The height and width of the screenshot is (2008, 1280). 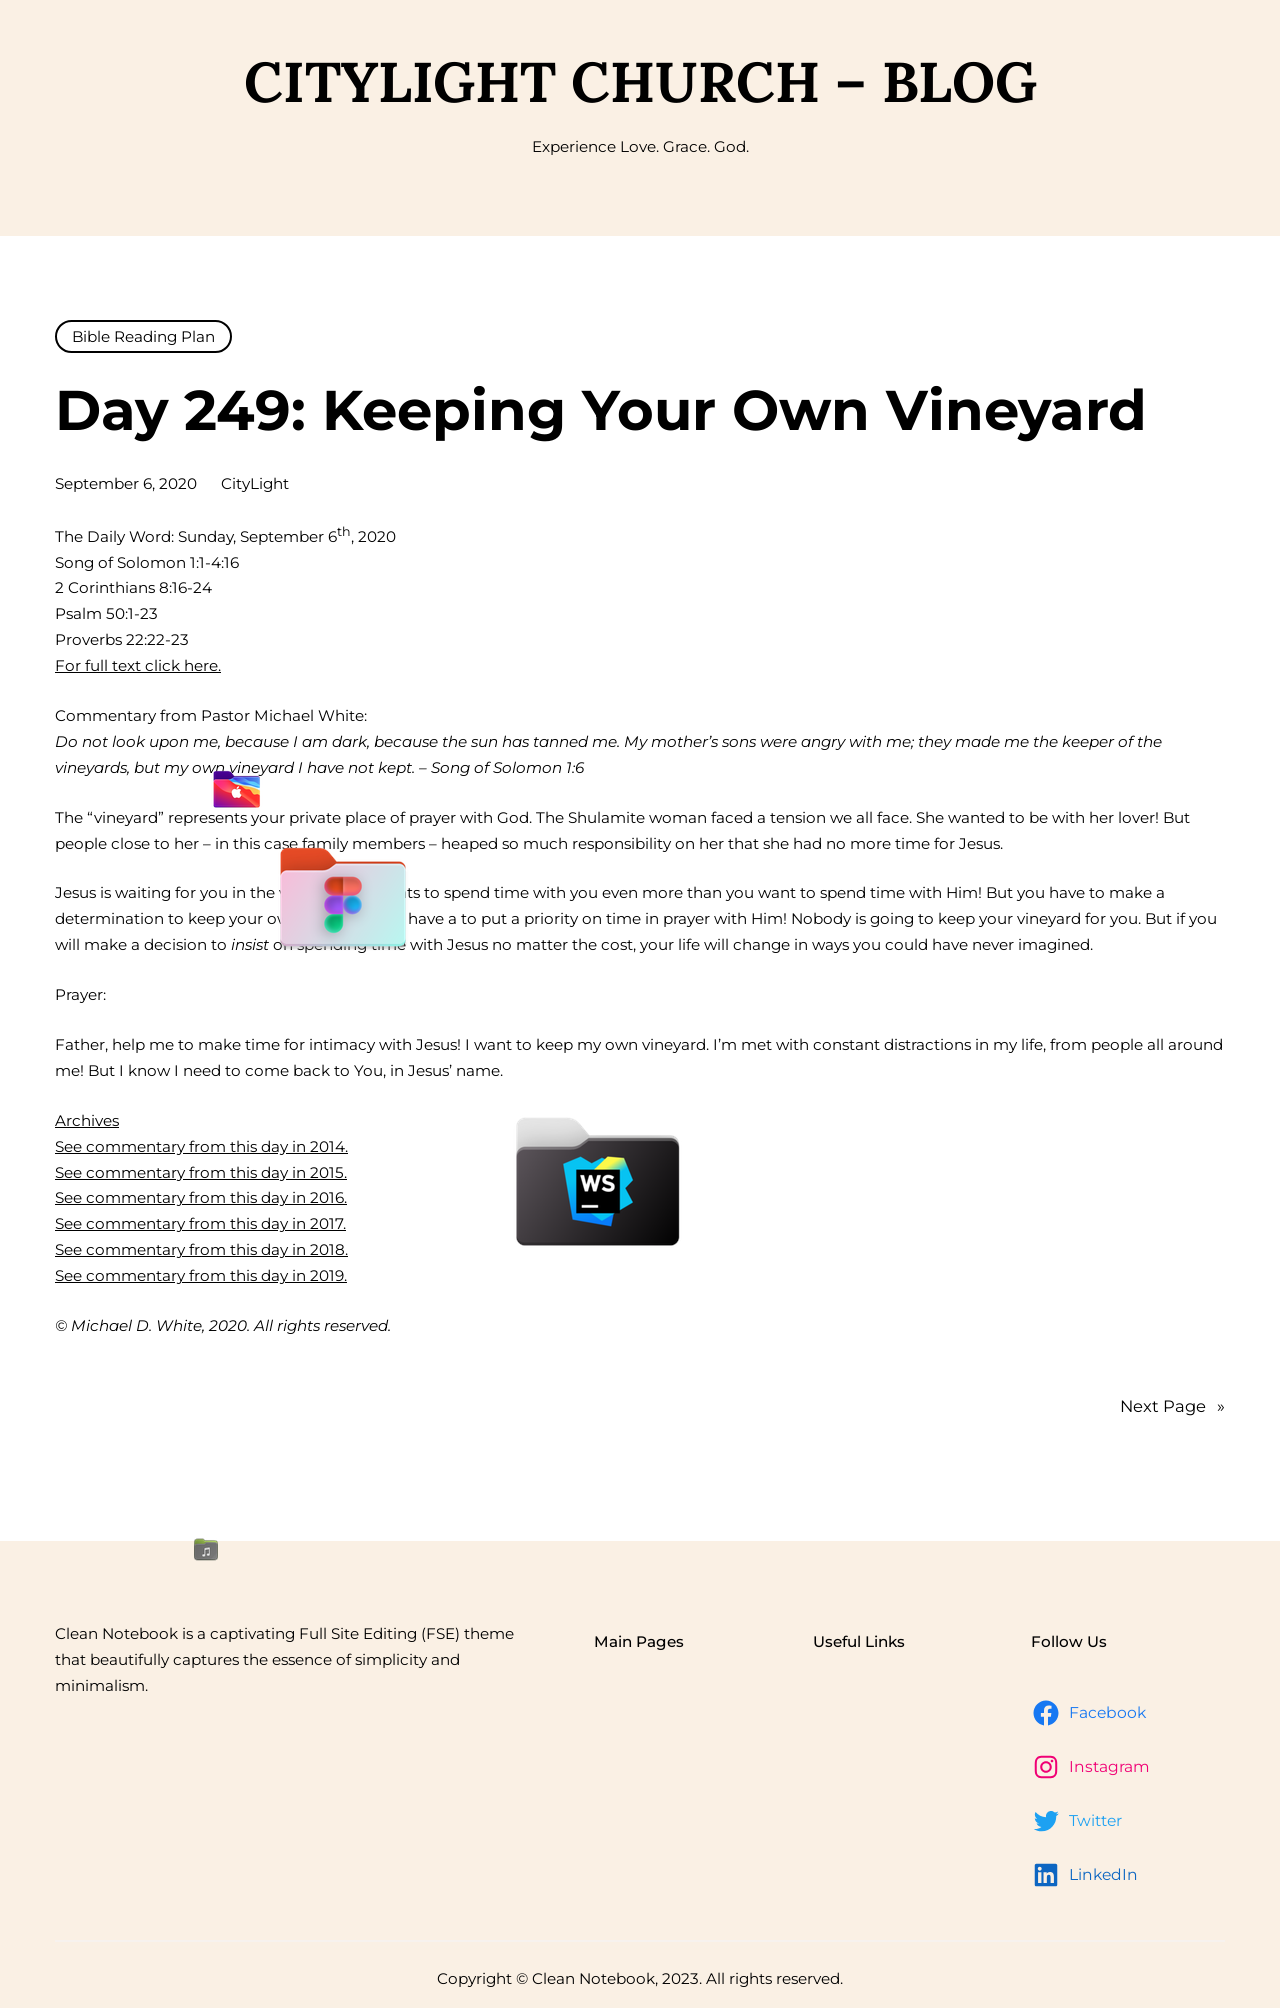 I want to click on open folder in macos big sur style, so click(x=236, y=790).